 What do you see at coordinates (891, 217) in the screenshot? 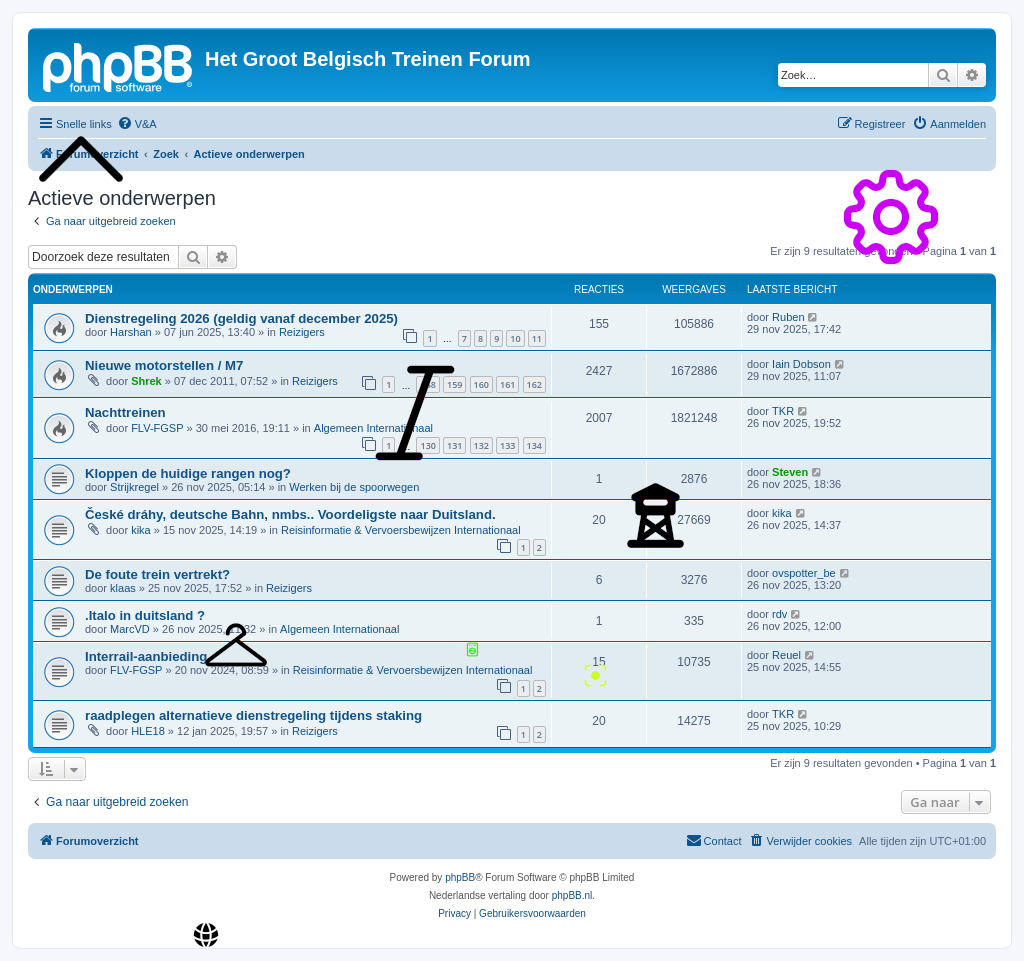
I see `access settings or preferences` at bounding box center [891, 217].